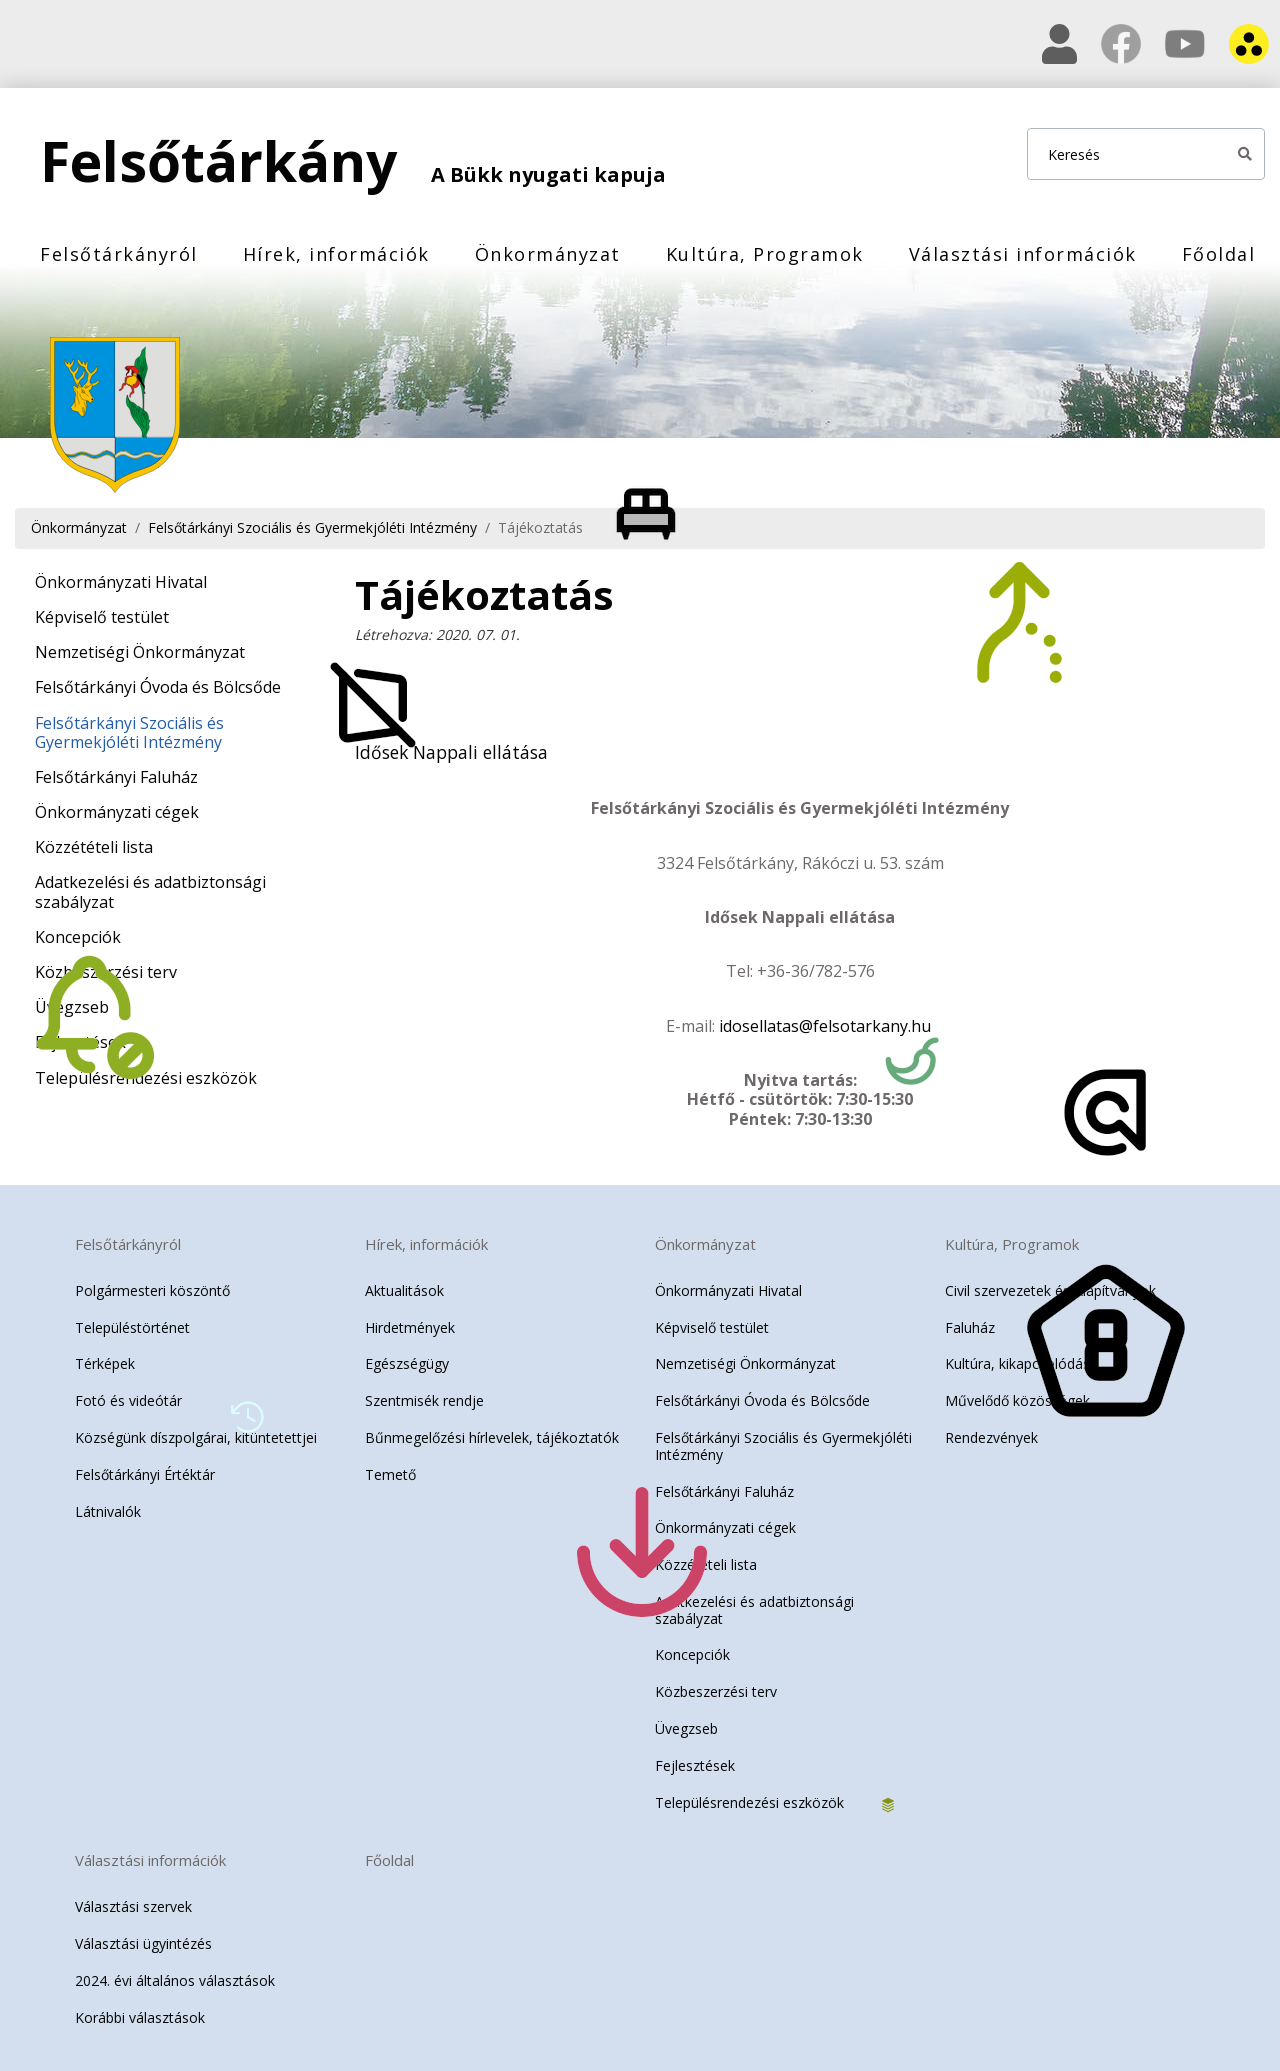  I want to click on indicates step 8 in a multi-step process, so click(1106, 1345).